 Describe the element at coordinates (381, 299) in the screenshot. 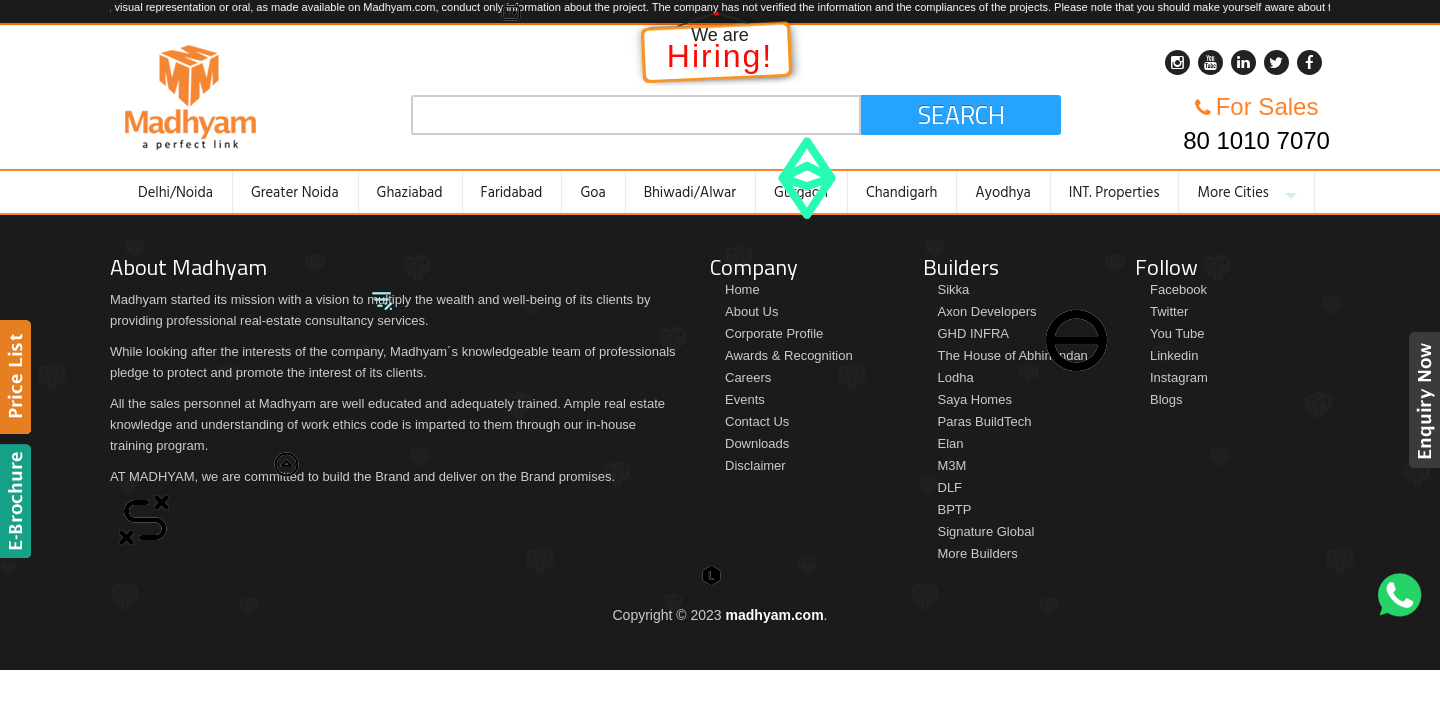

I see `filter items by discount or sale price` at that location.